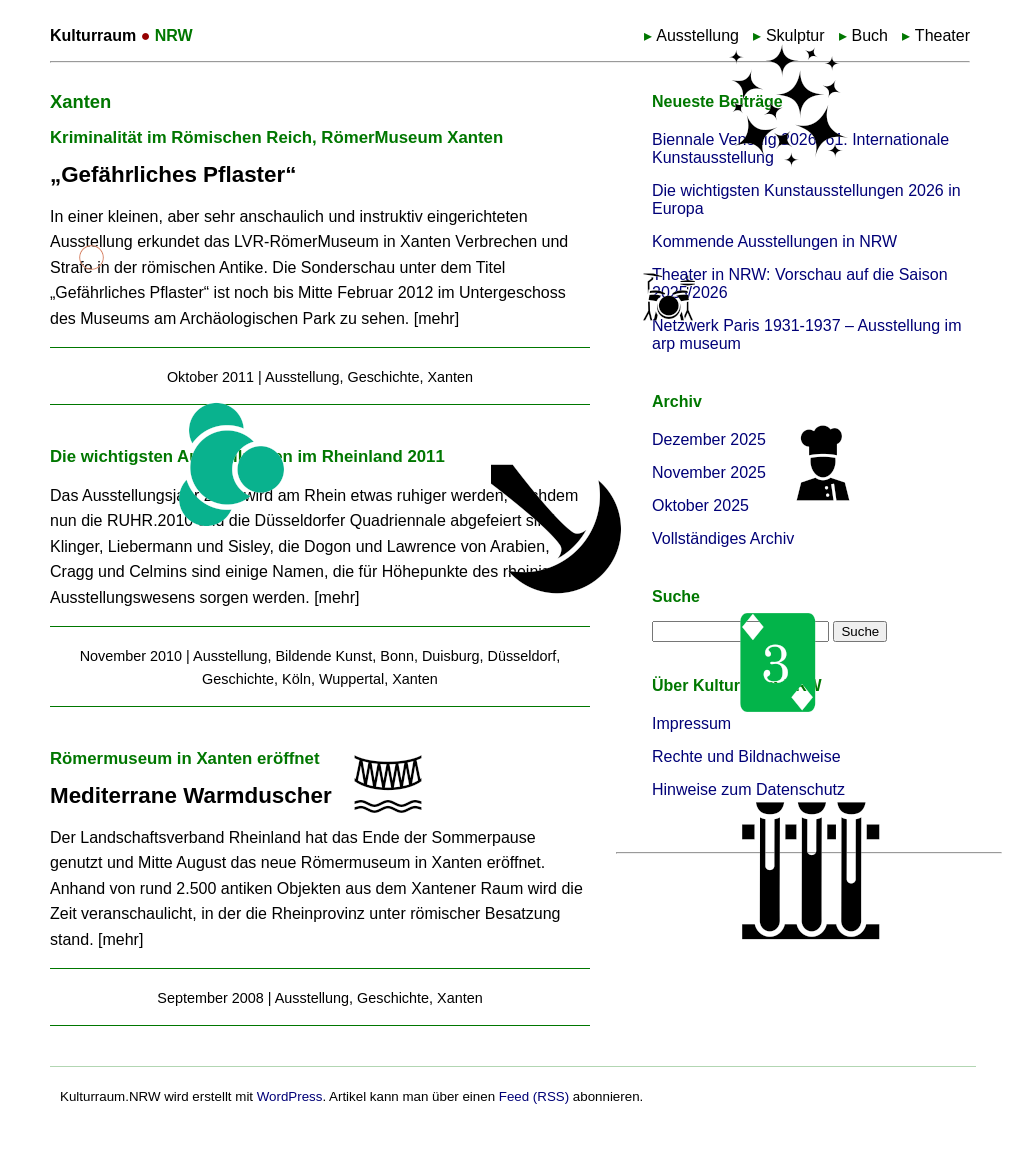 The image size is (1024, 1175). What do you see at coordinates (823, 463) in the screenshot?
I see `access cooking or recipe features` at bounding box center [823, 463].